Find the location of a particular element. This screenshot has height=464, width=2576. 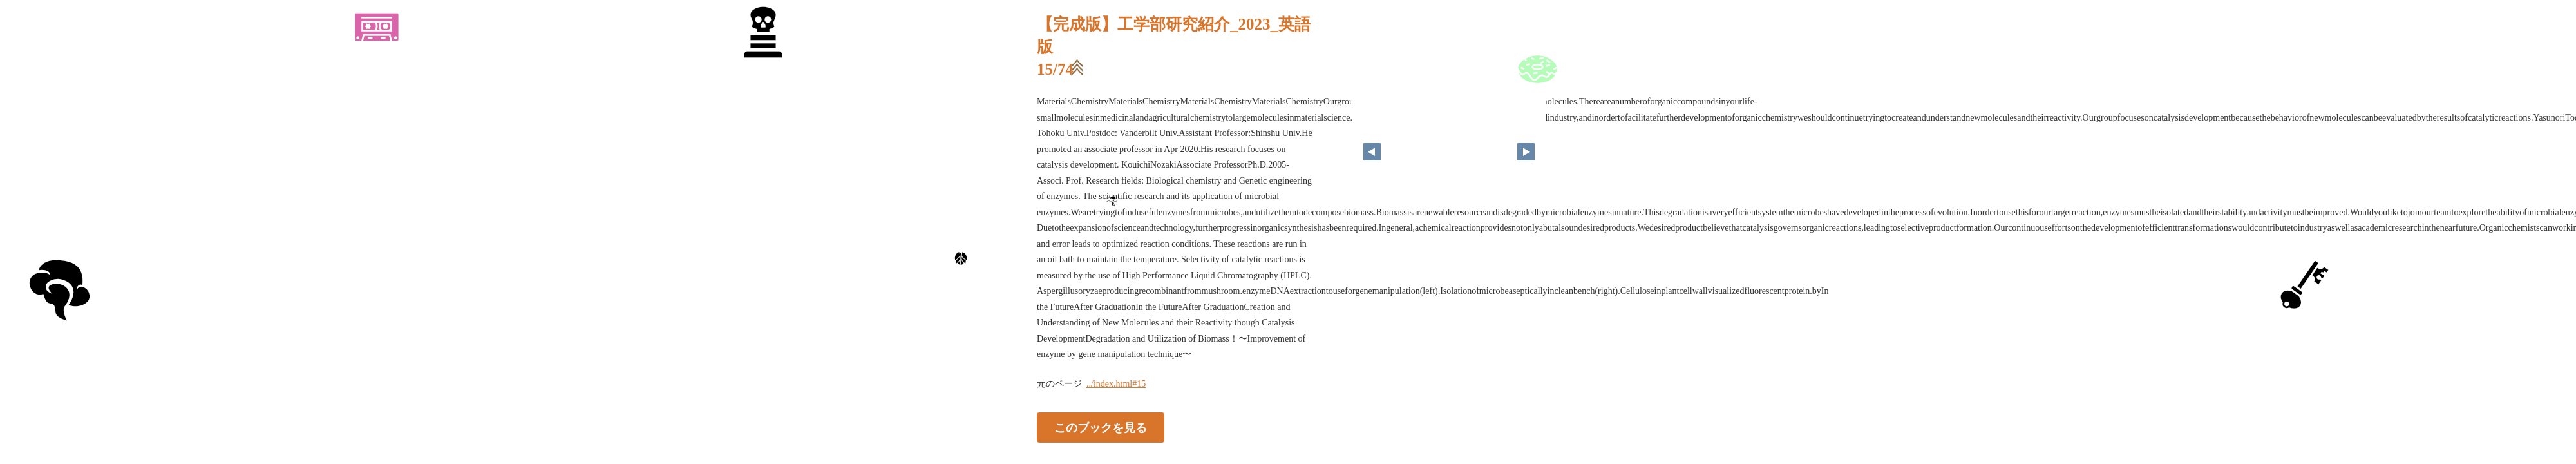

indicates sergeant rank or military status is located at coordinates (1077, 67).